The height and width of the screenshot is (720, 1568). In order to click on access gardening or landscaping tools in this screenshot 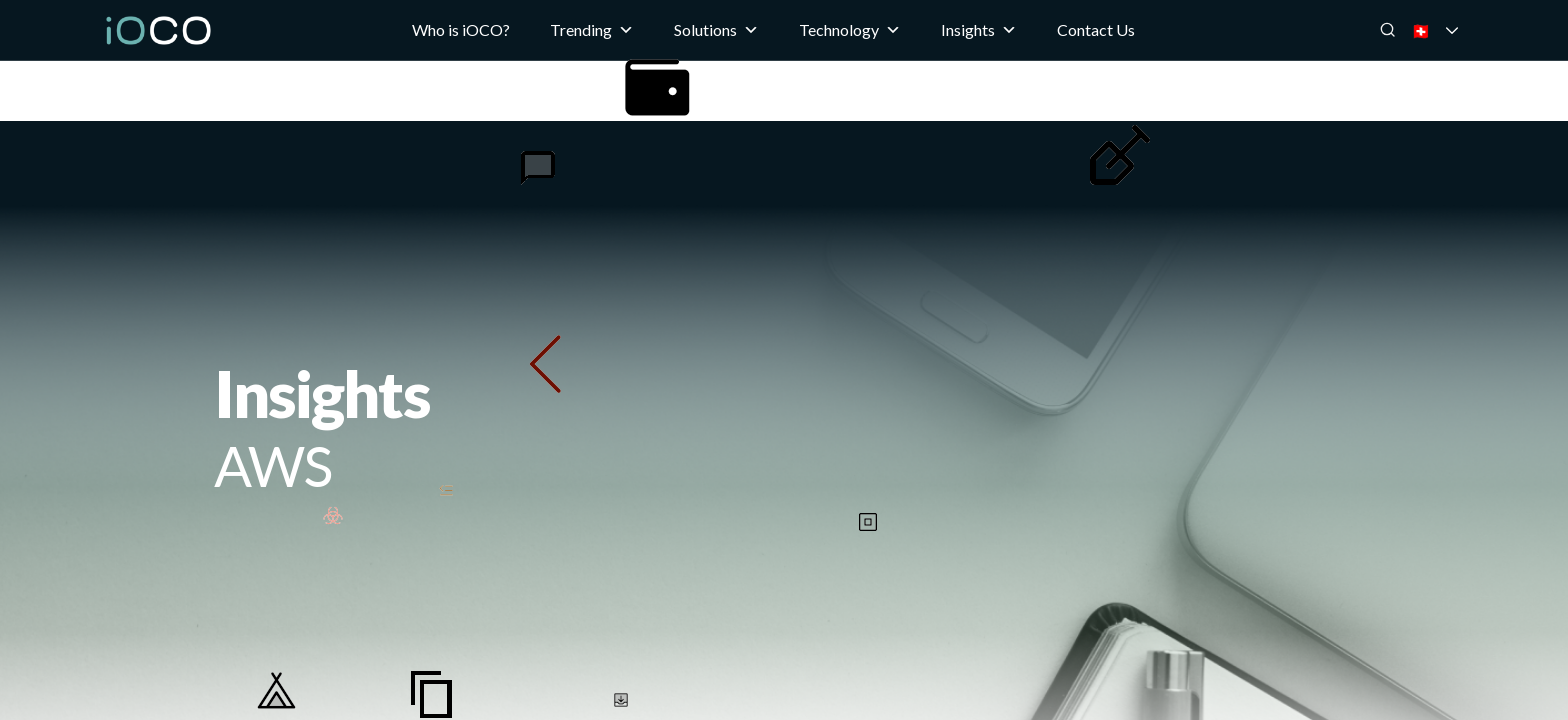, I will do `click(1119, 156)`.